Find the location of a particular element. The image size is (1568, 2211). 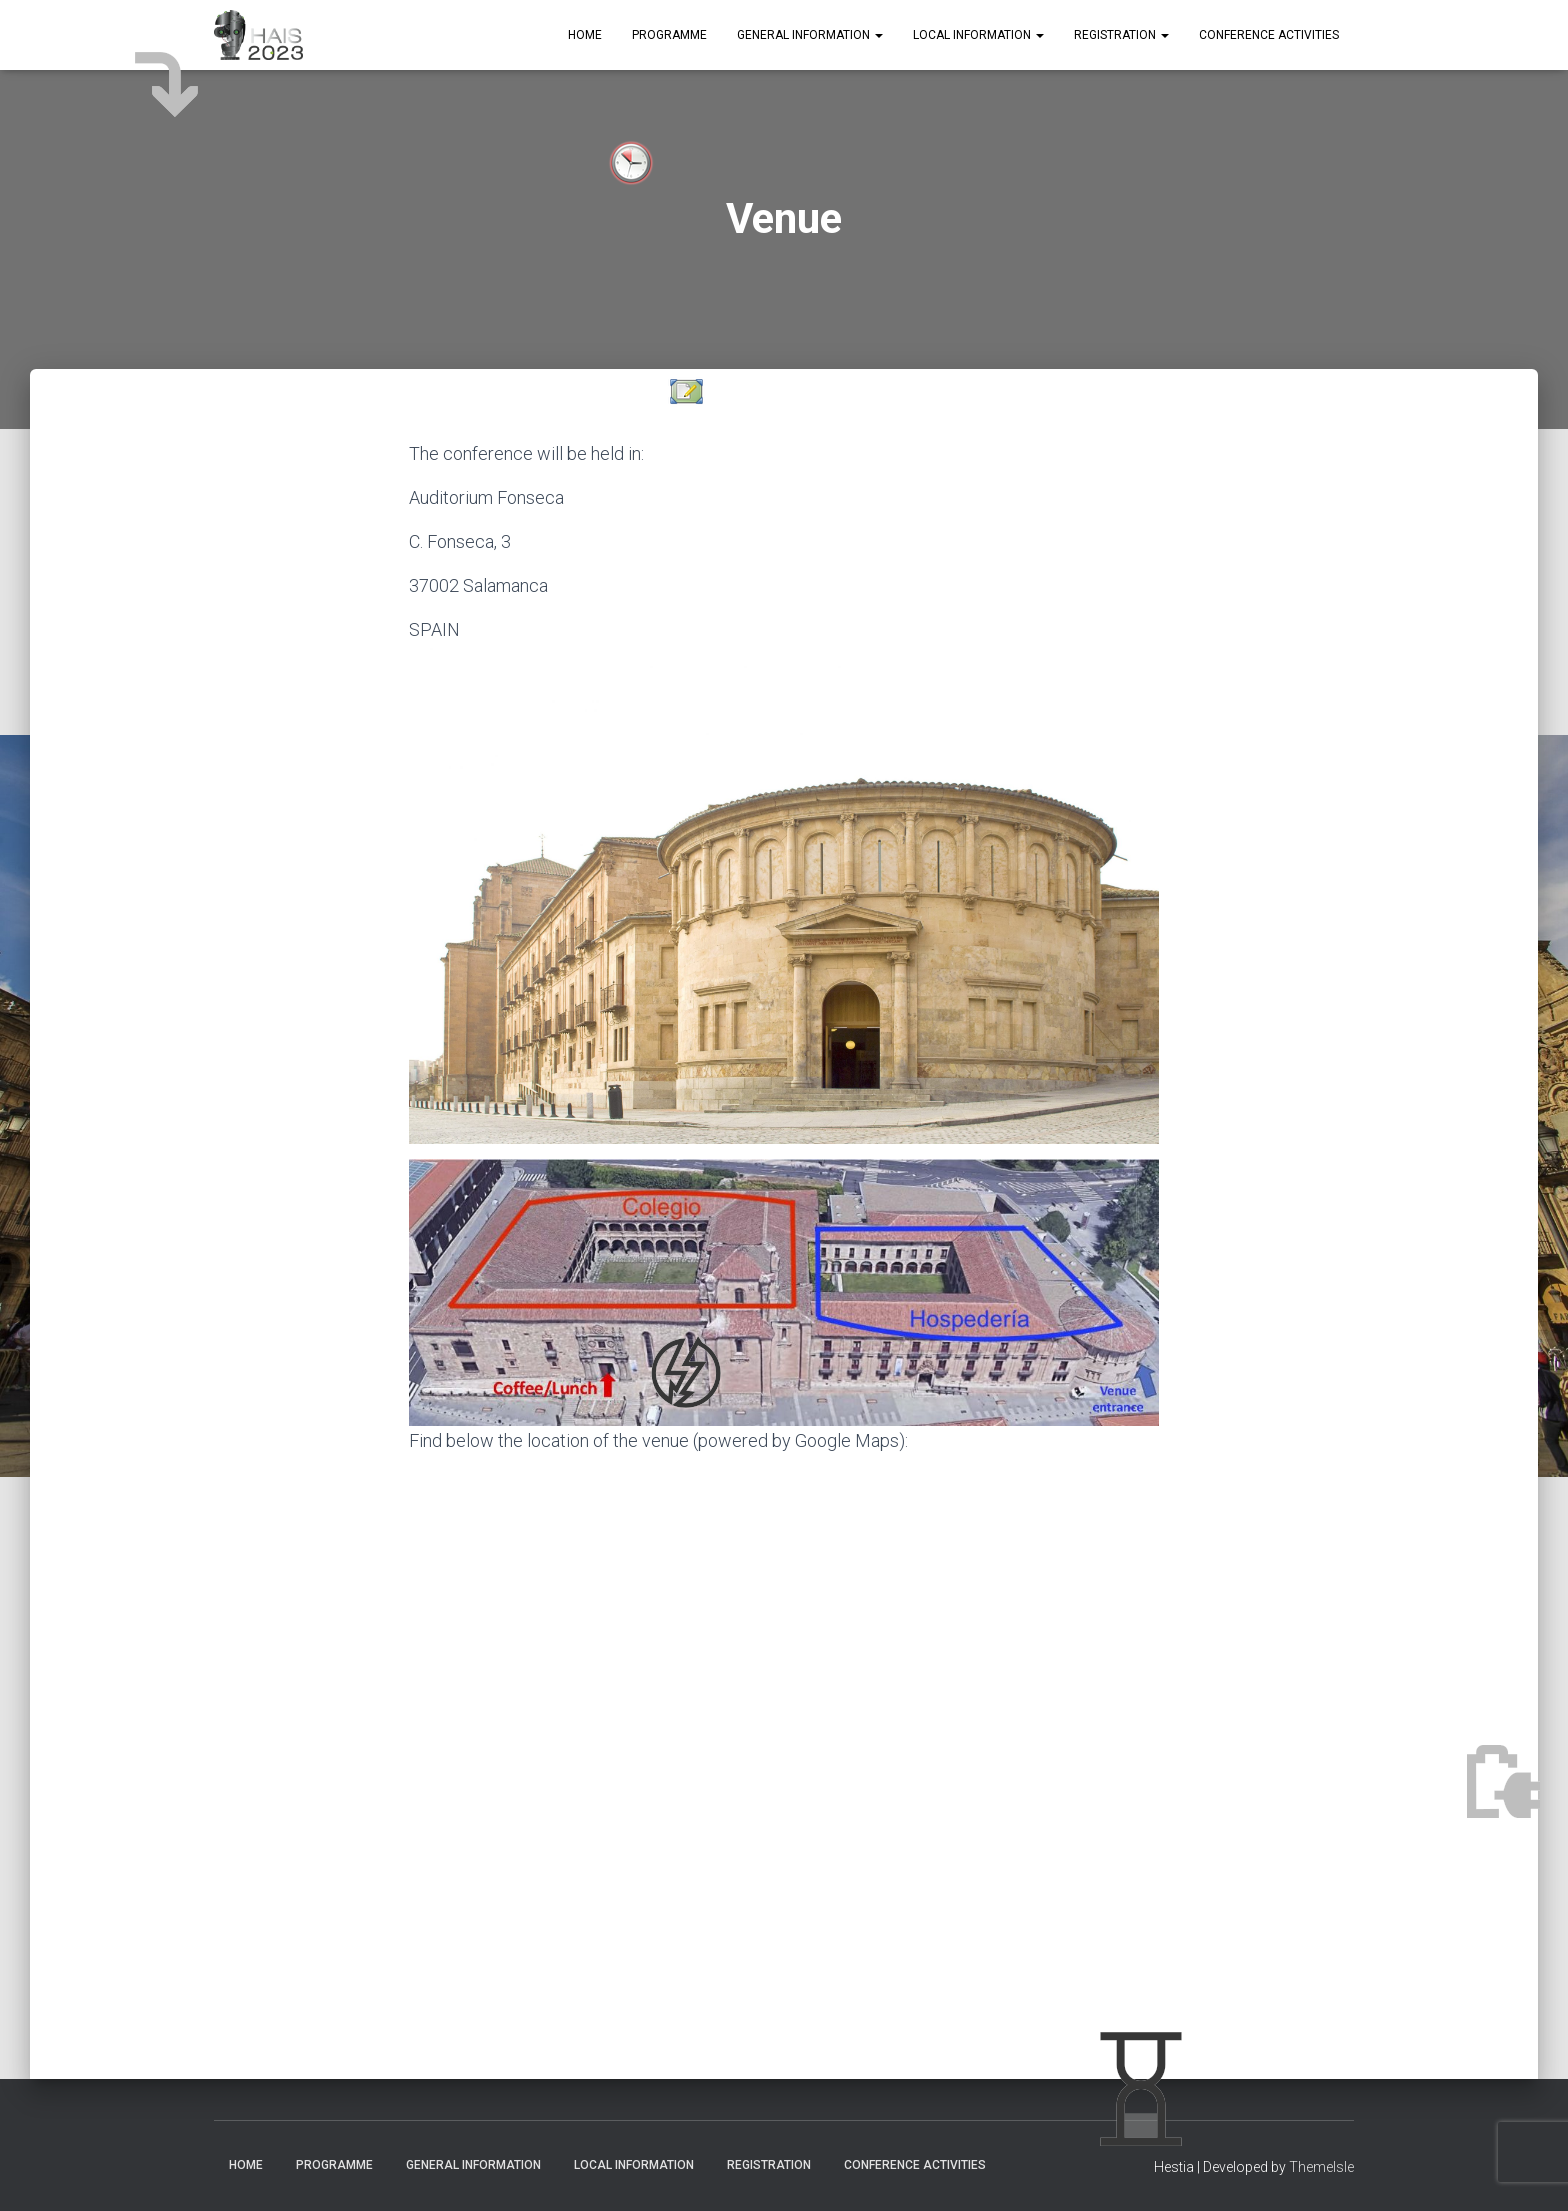

access thunderbolt port settings is located at coordinates (686, 1373).